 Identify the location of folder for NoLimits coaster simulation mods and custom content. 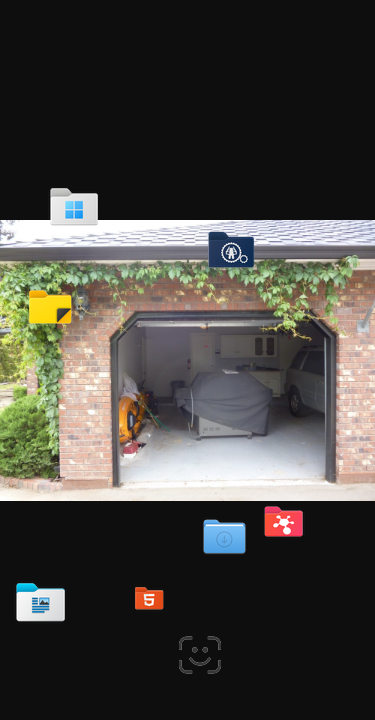
(231, 251).